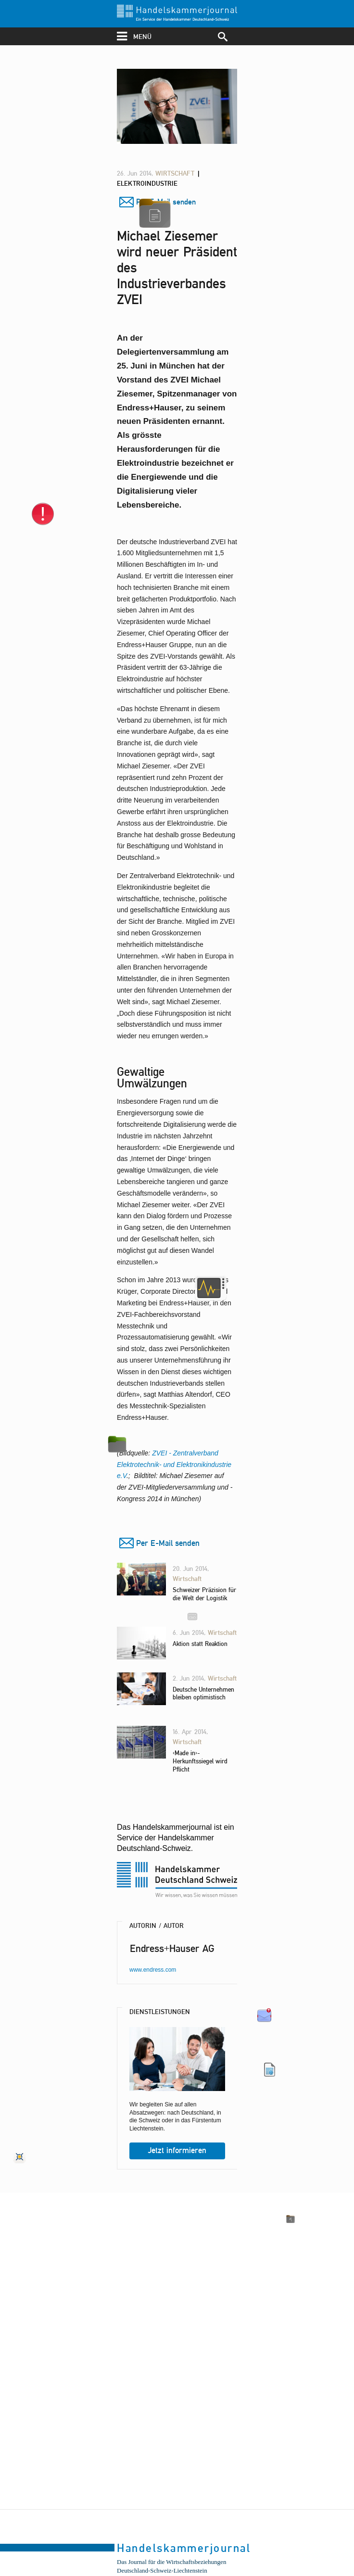  What do you see at coordinates (192, 1617) in the screenshot?
I see `open keyboard settings` at bounding box center [192, 1617].